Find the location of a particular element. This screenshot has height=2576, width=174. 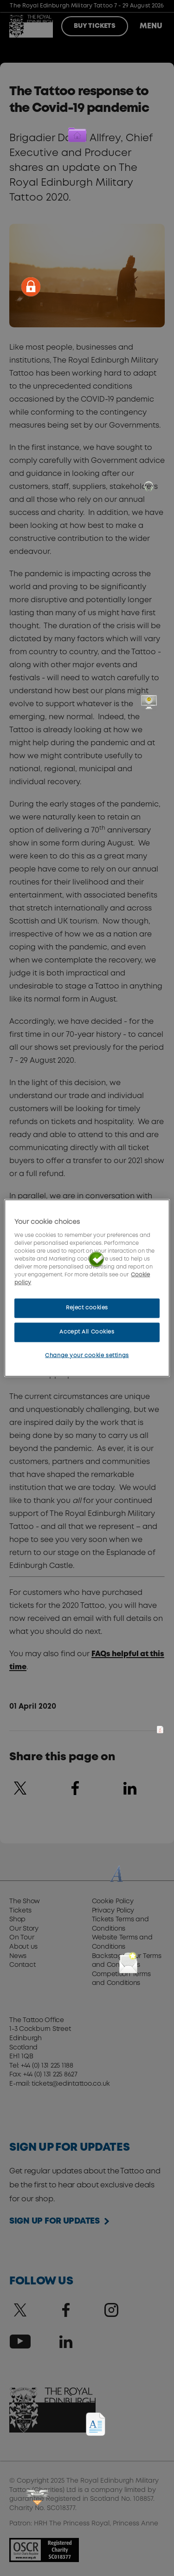

access your home folder is located at coordinates (77, 135).